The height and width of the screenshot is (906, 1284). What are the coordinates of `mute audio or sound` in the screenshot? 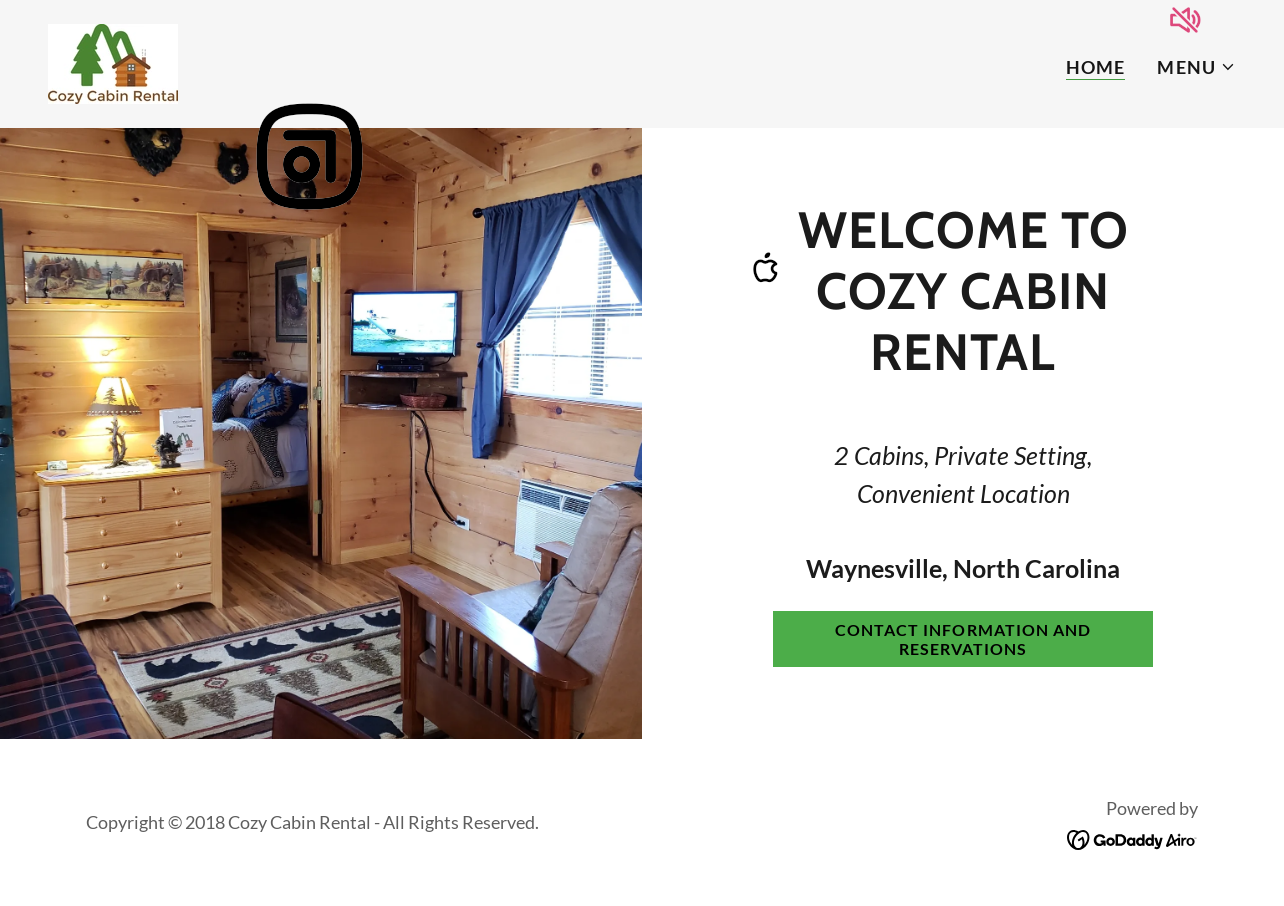 It's located at (1185, 20).